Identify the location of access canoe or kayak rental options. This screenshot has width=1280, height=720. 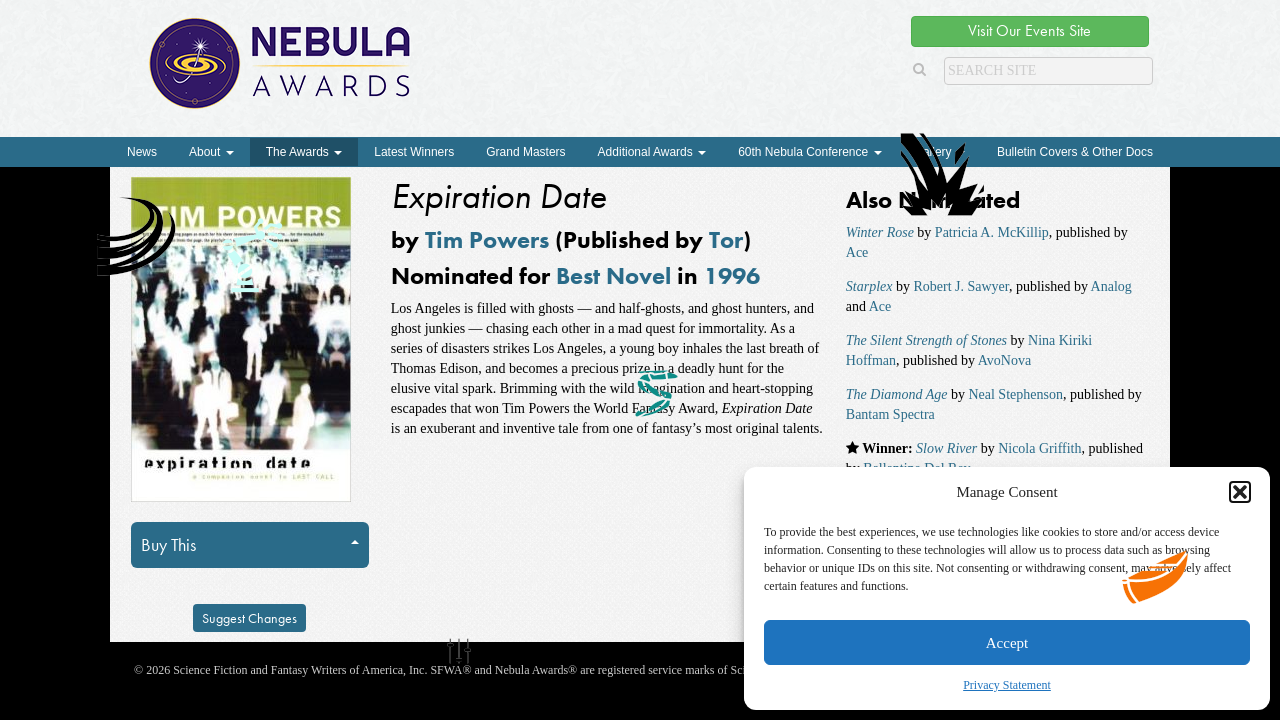
(1155, 577).